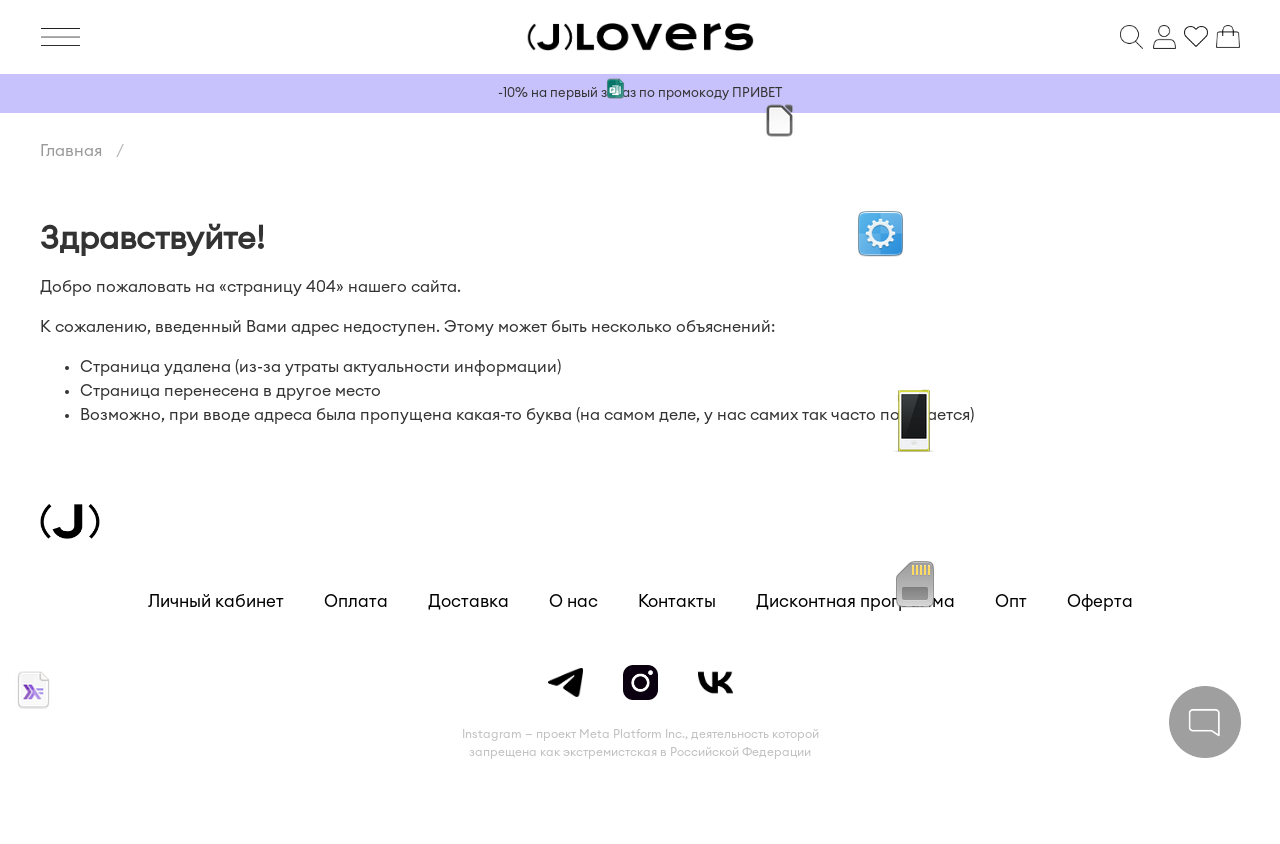 This screenshot has width=1280, height=844. I want to click on a haskell source code file, so click(33, 689).